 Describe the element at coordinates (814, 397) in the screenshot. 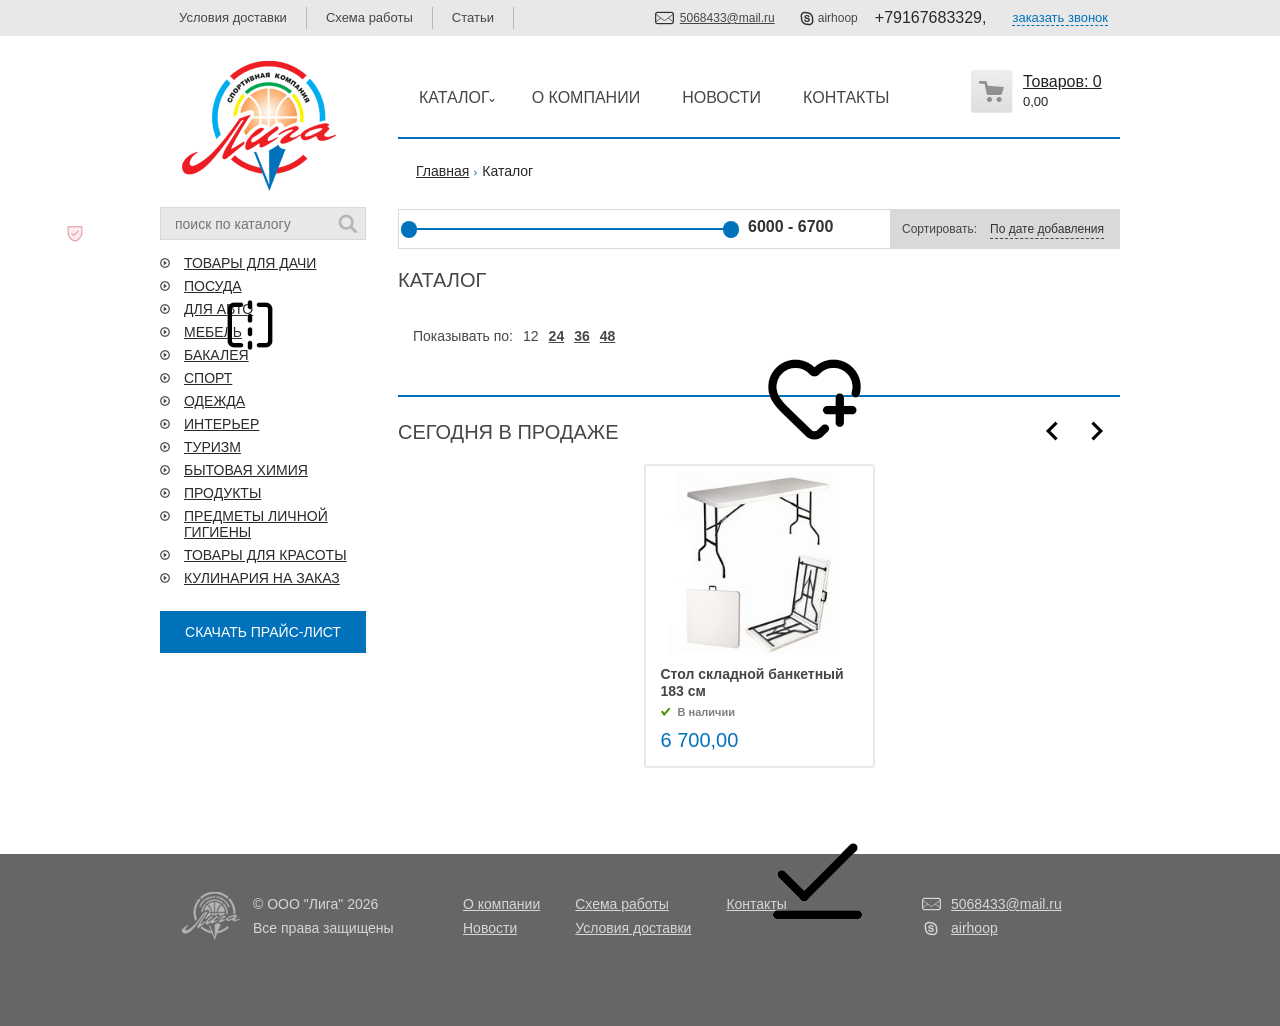

I see `add to favorites` at that location.